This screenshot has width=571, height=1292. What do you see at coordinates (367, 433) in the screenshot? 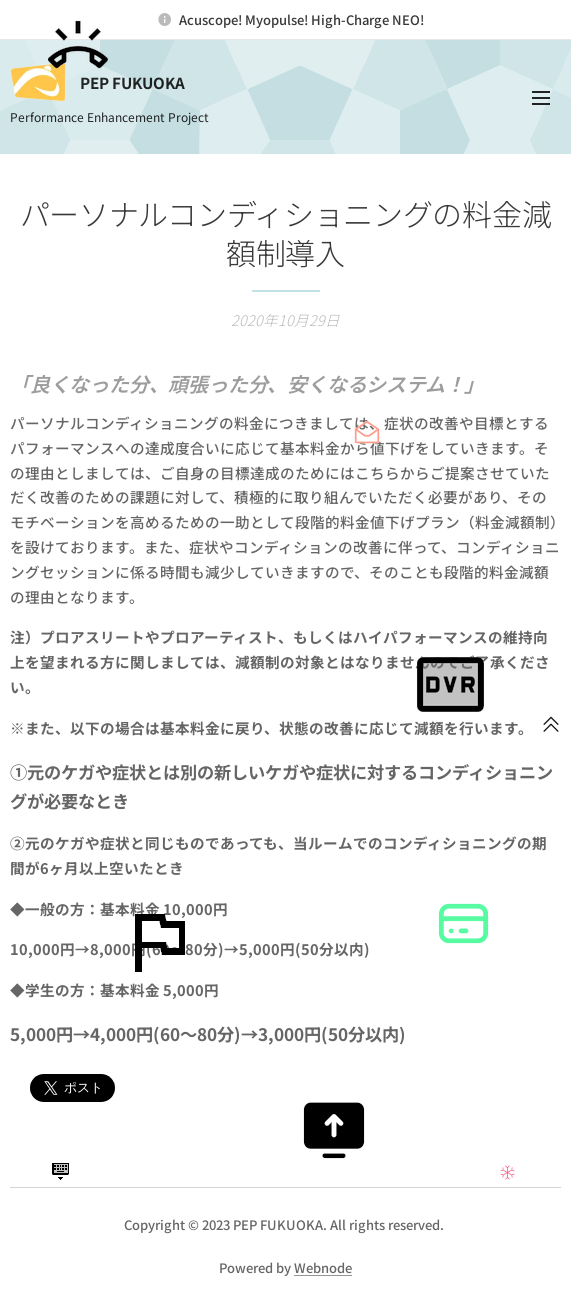
I see `view open or read messages` at bounding box center [367, 433].